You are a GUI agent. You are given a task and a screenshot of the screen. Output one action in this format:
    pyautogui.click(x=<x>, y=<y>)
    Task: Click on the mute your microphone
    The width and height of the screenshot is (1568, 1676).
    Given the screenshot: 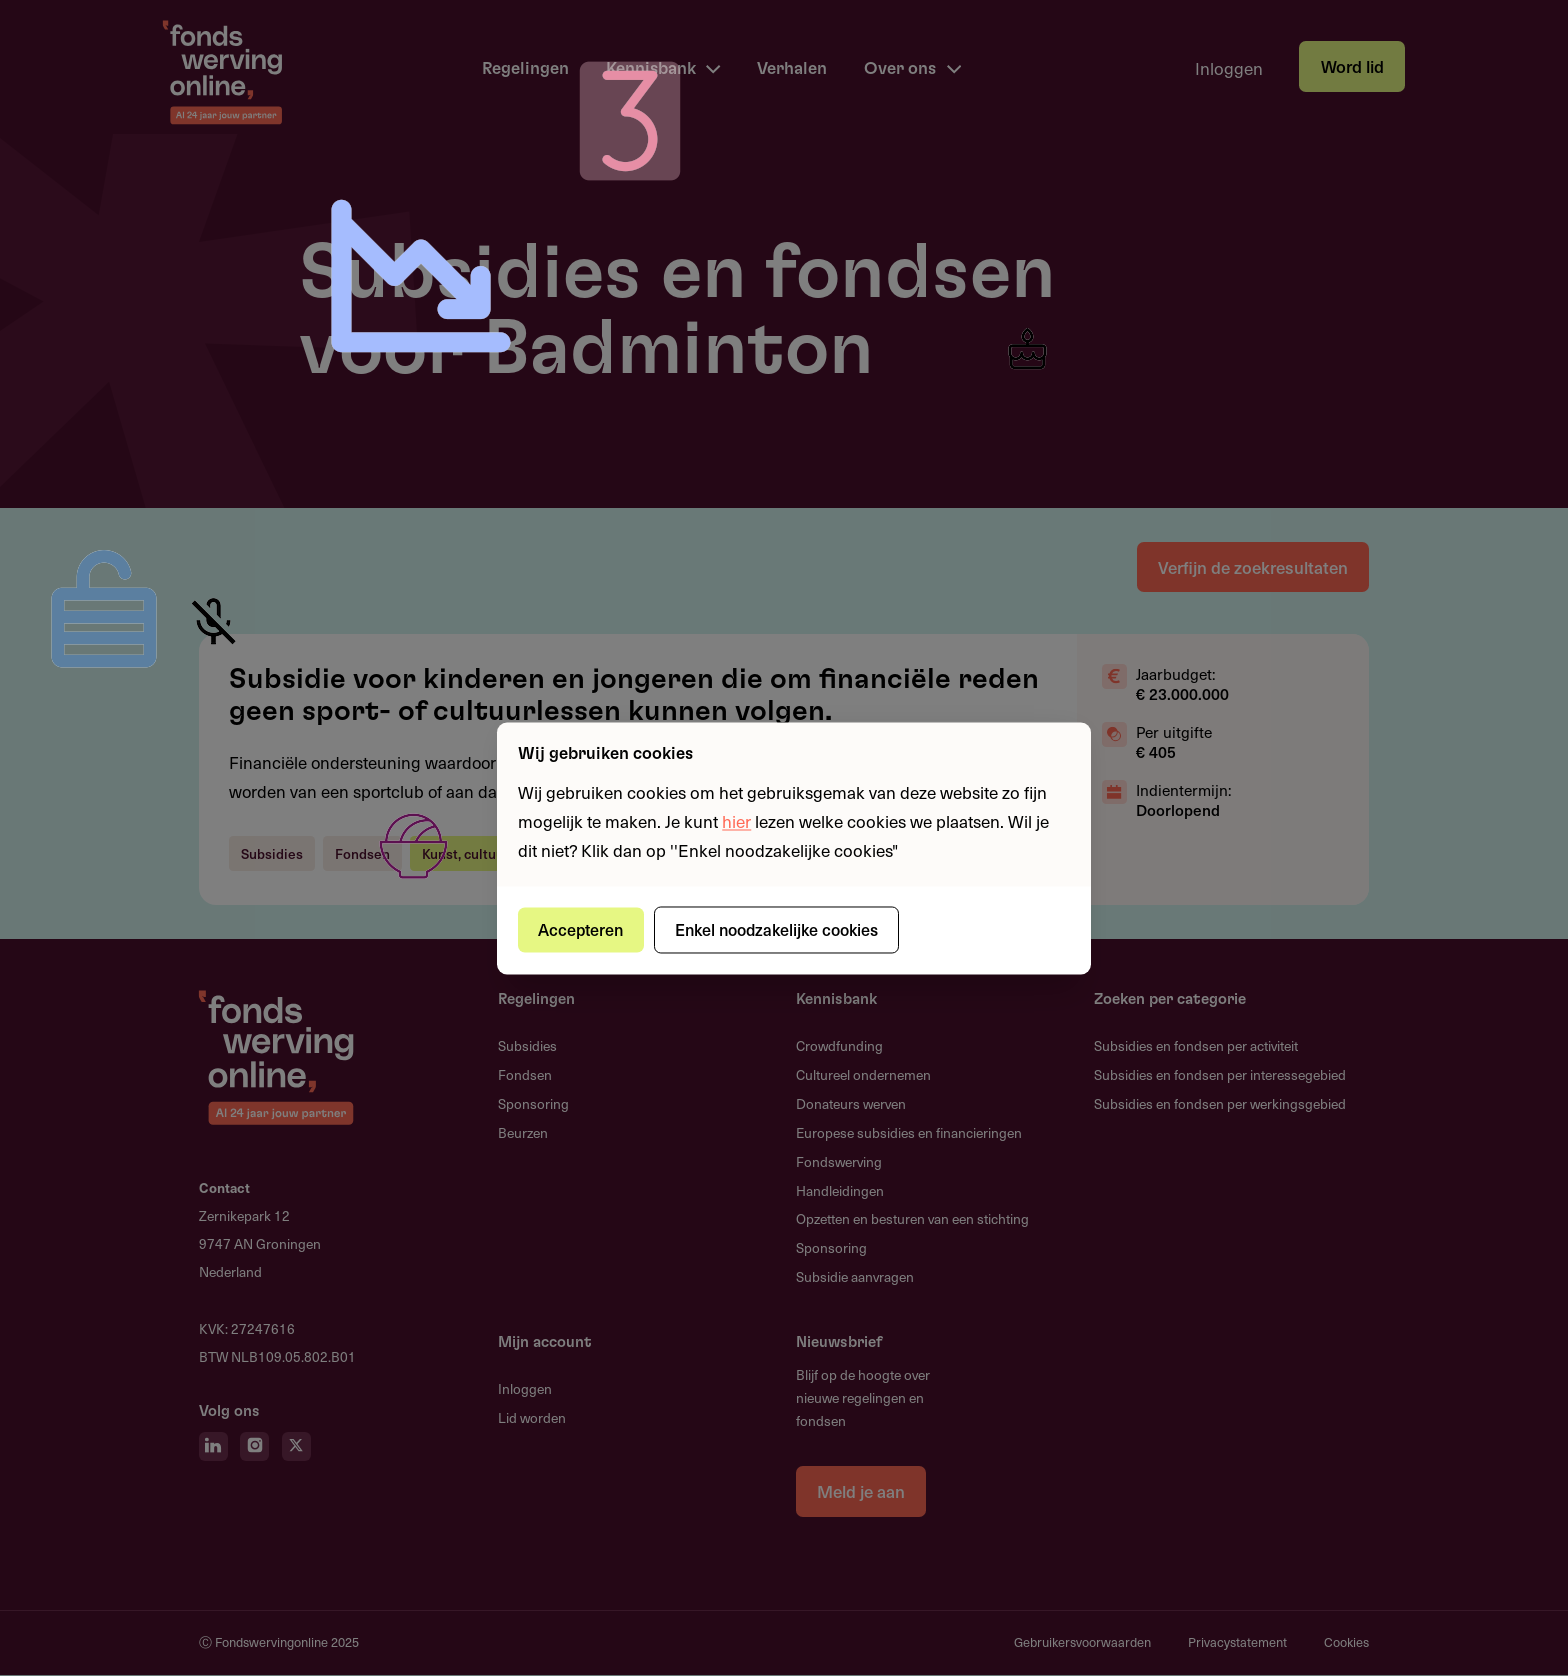 What is the action you would take?
    pyautogui.click(x=213, y=622)
    